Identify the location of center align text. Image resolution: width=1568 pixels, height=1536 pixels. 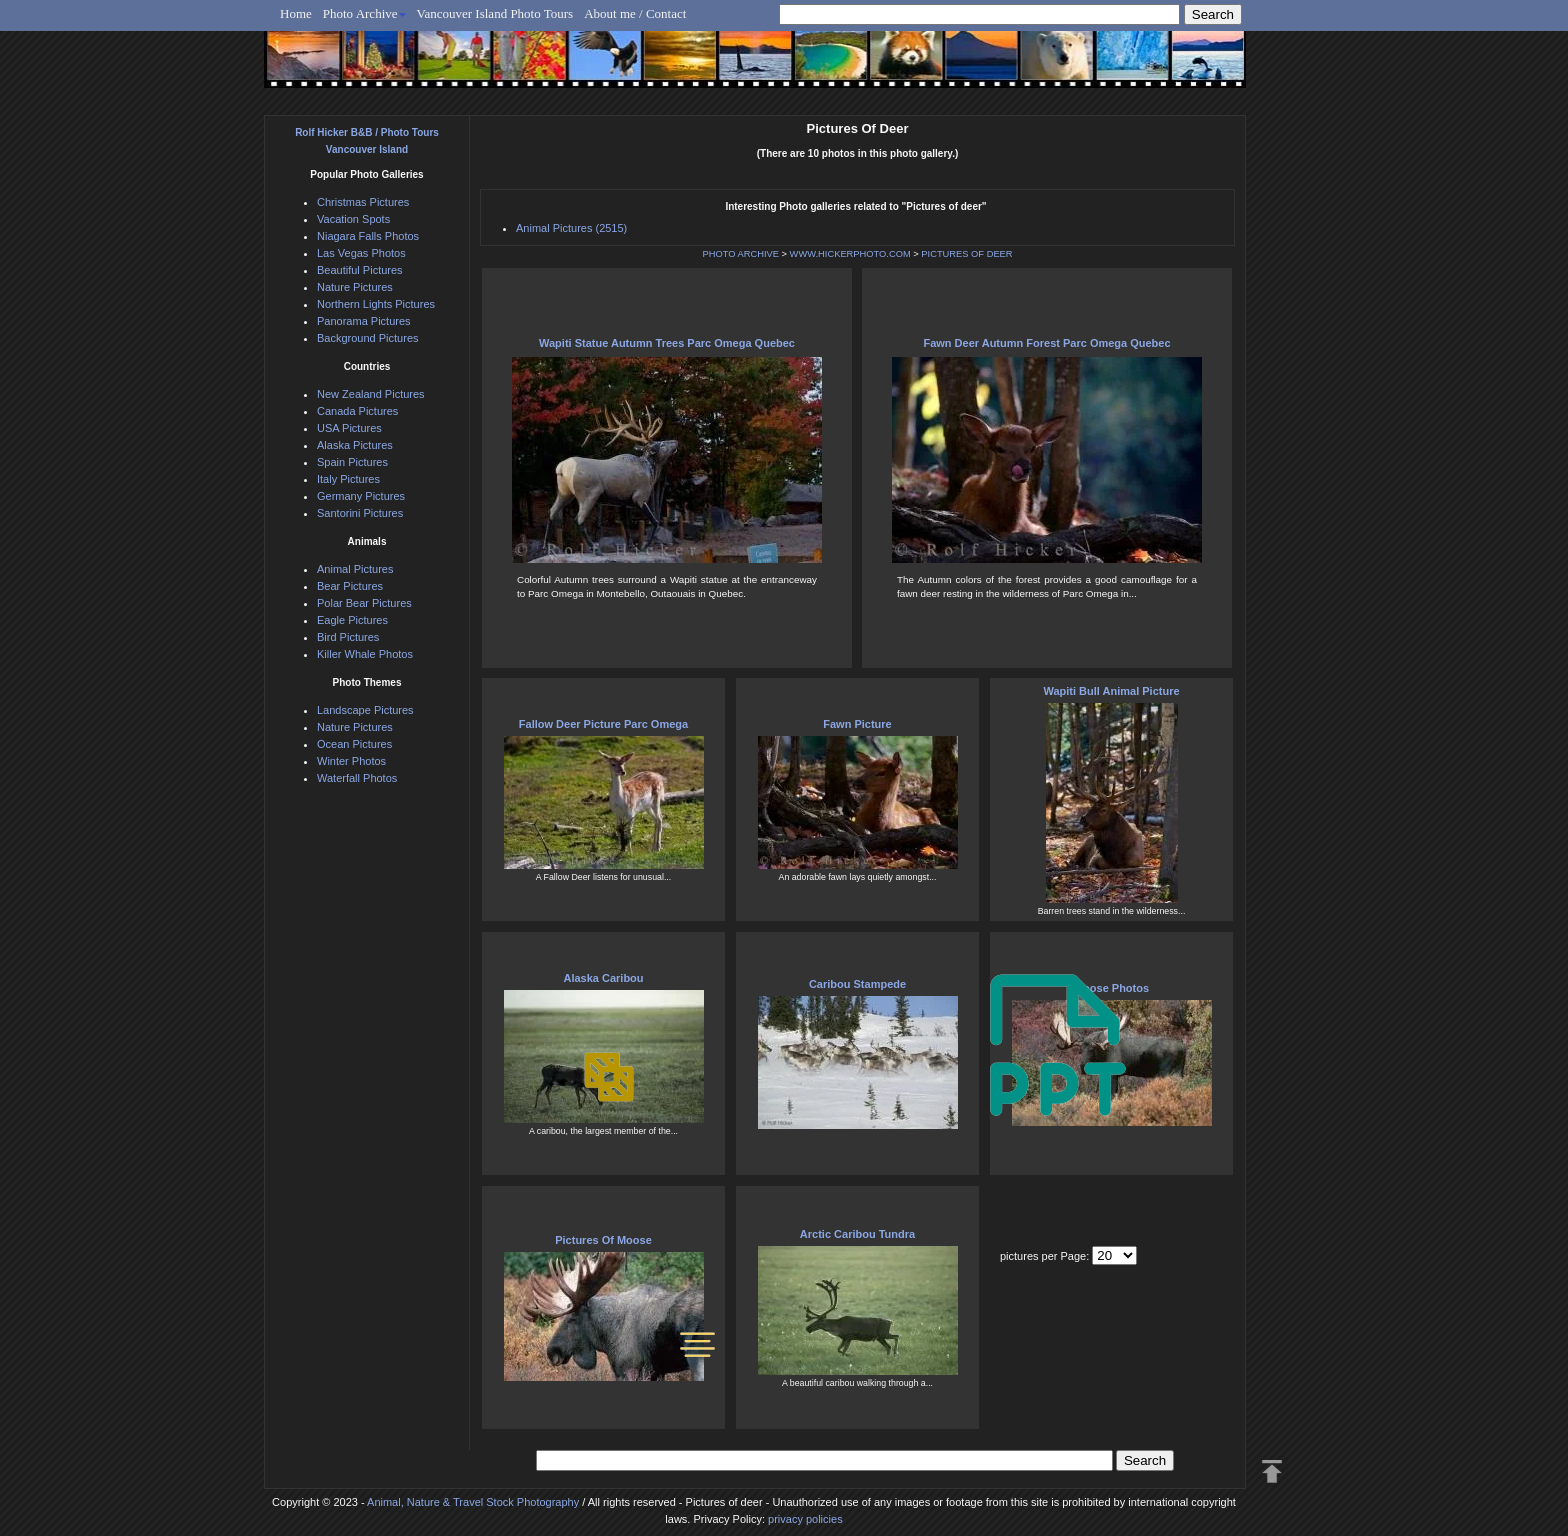
(697, 1345).